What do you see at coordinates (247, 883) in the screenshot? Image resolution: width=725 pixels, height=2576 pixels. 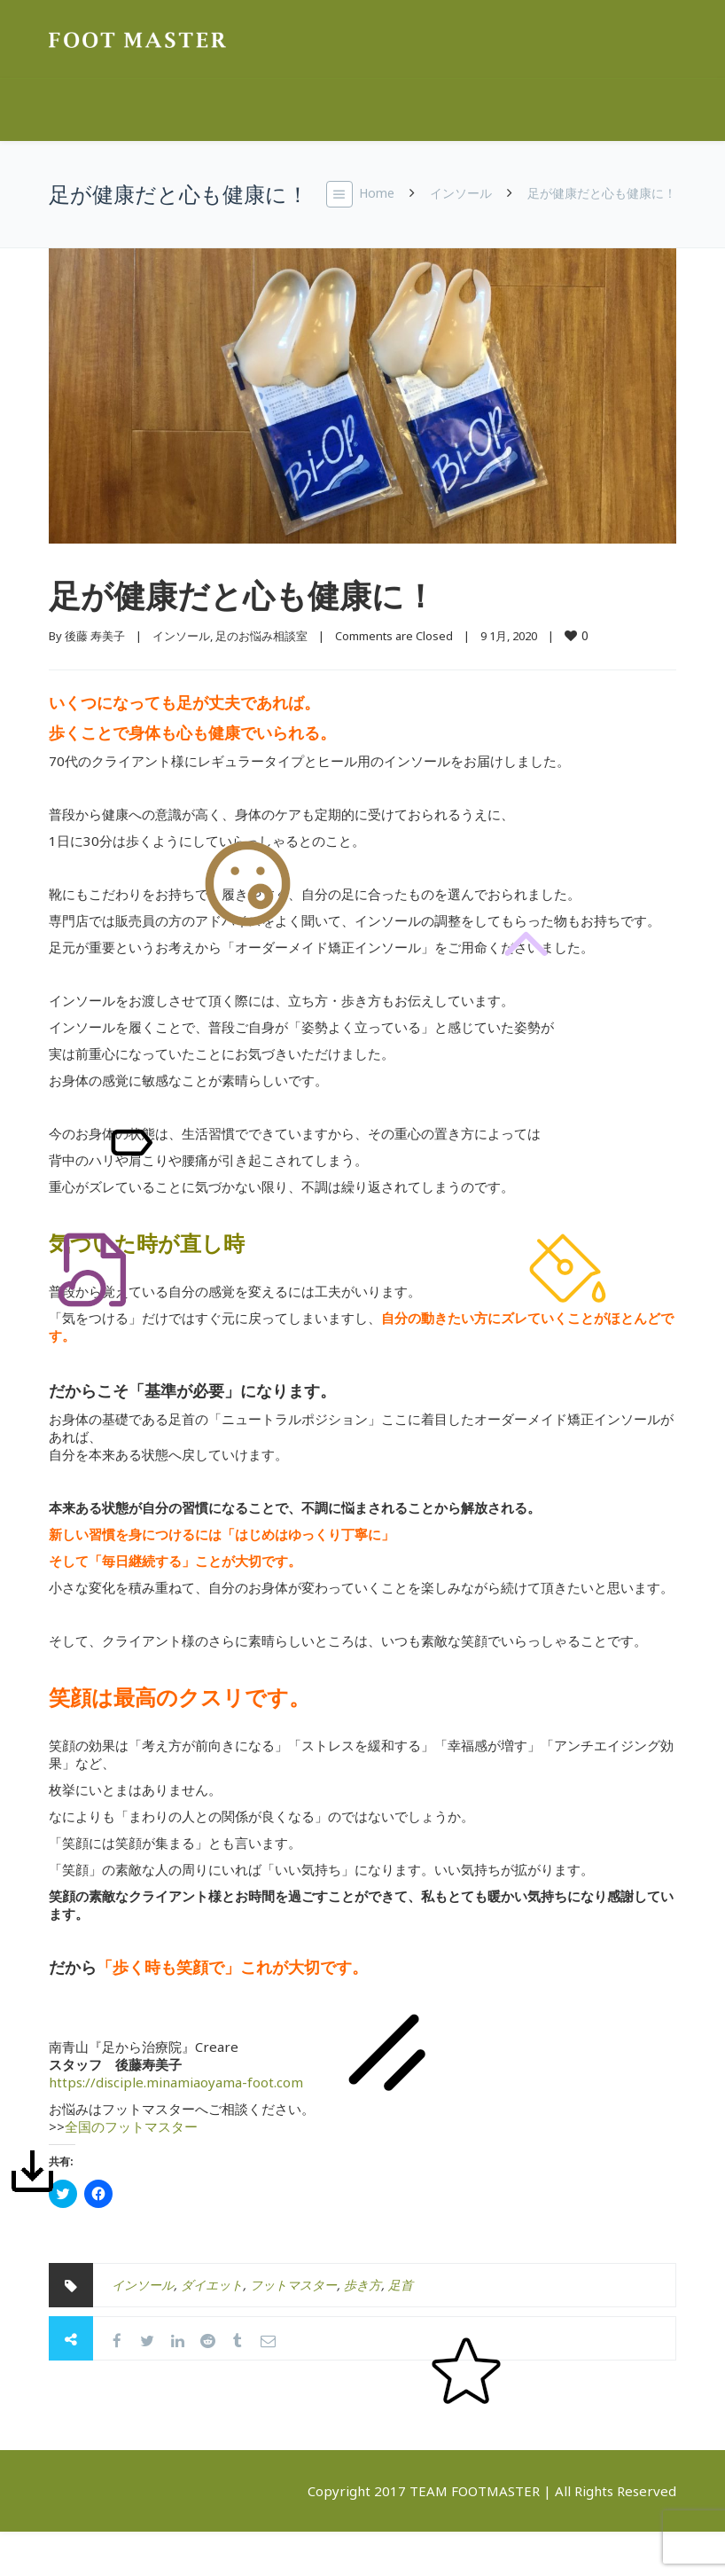 I see `indicates singing or karaoke mode` at bounding box center [247, 883].